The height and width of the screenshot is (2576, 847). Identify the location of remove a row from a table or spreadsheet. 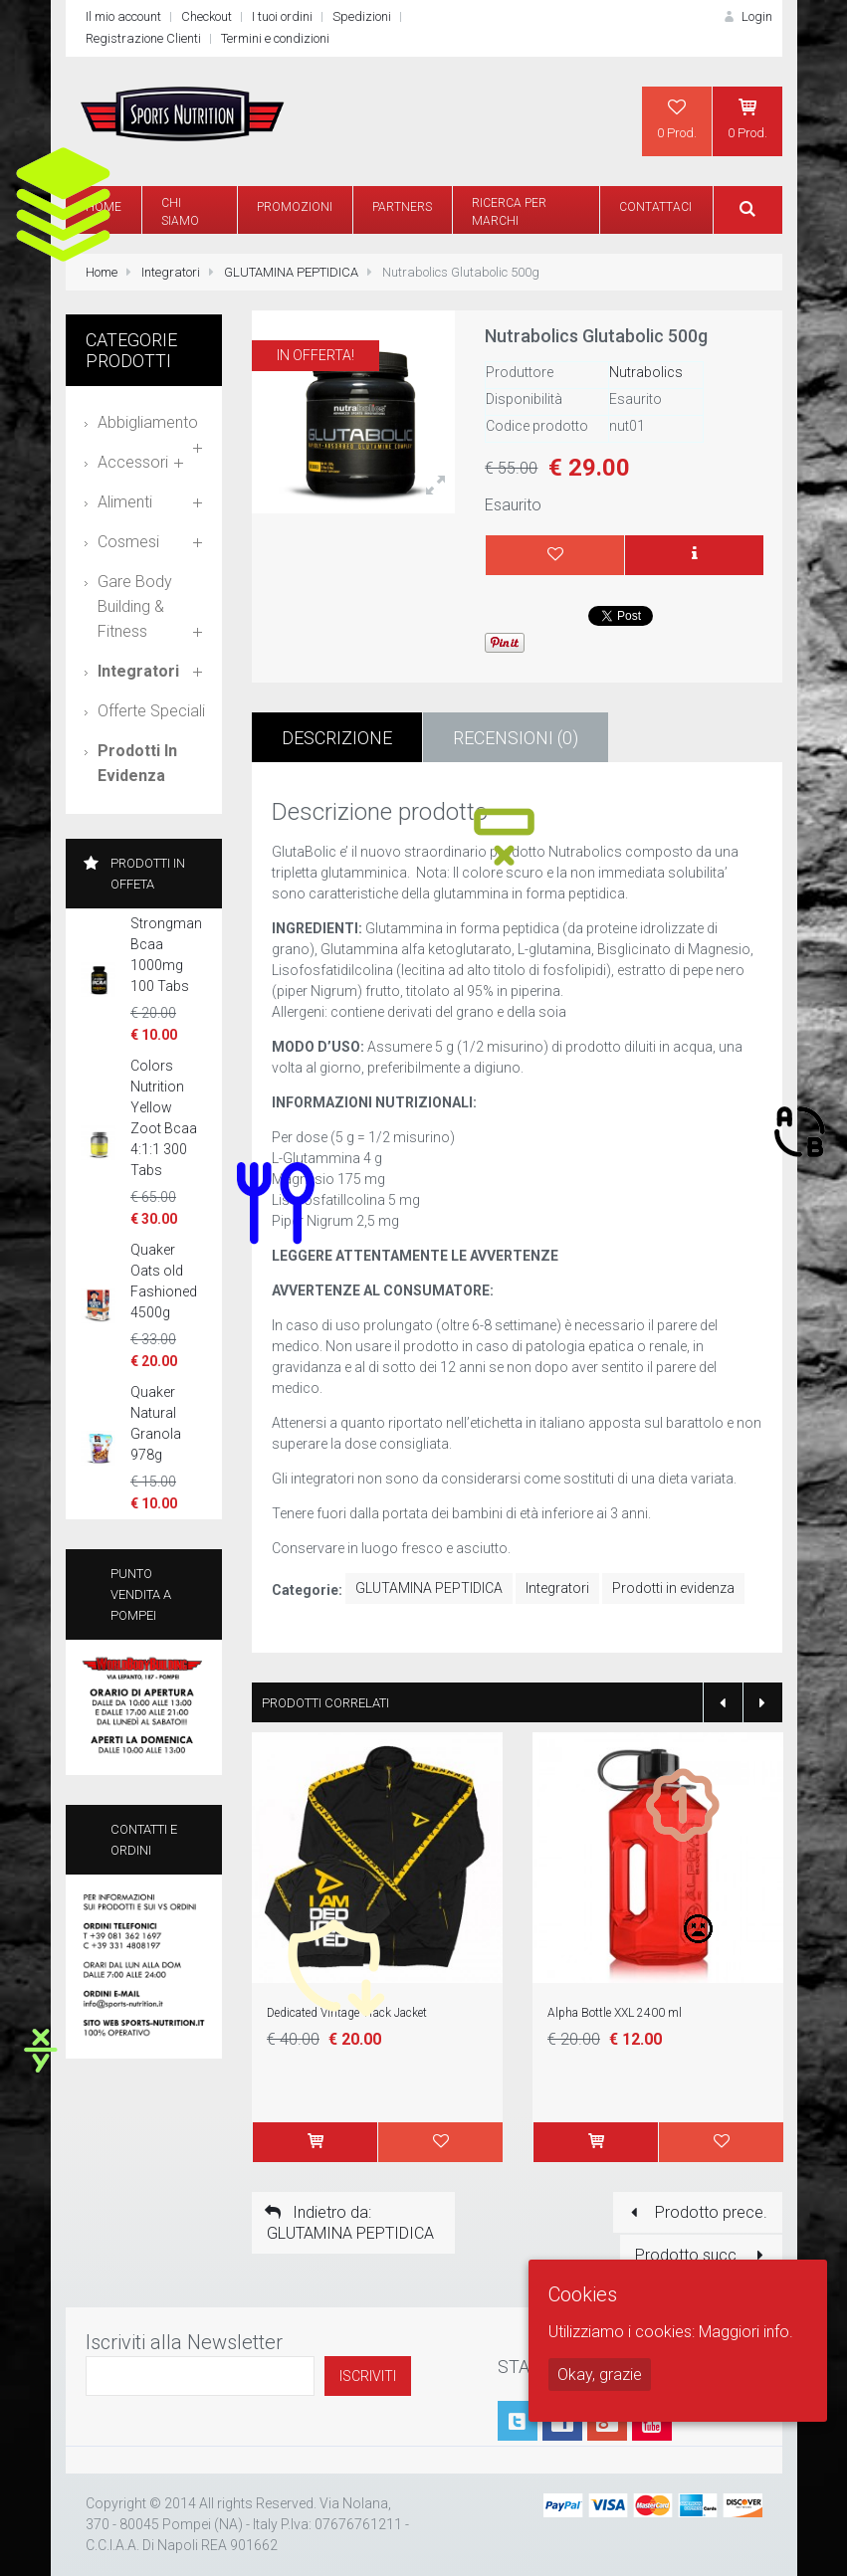
(504, 835).